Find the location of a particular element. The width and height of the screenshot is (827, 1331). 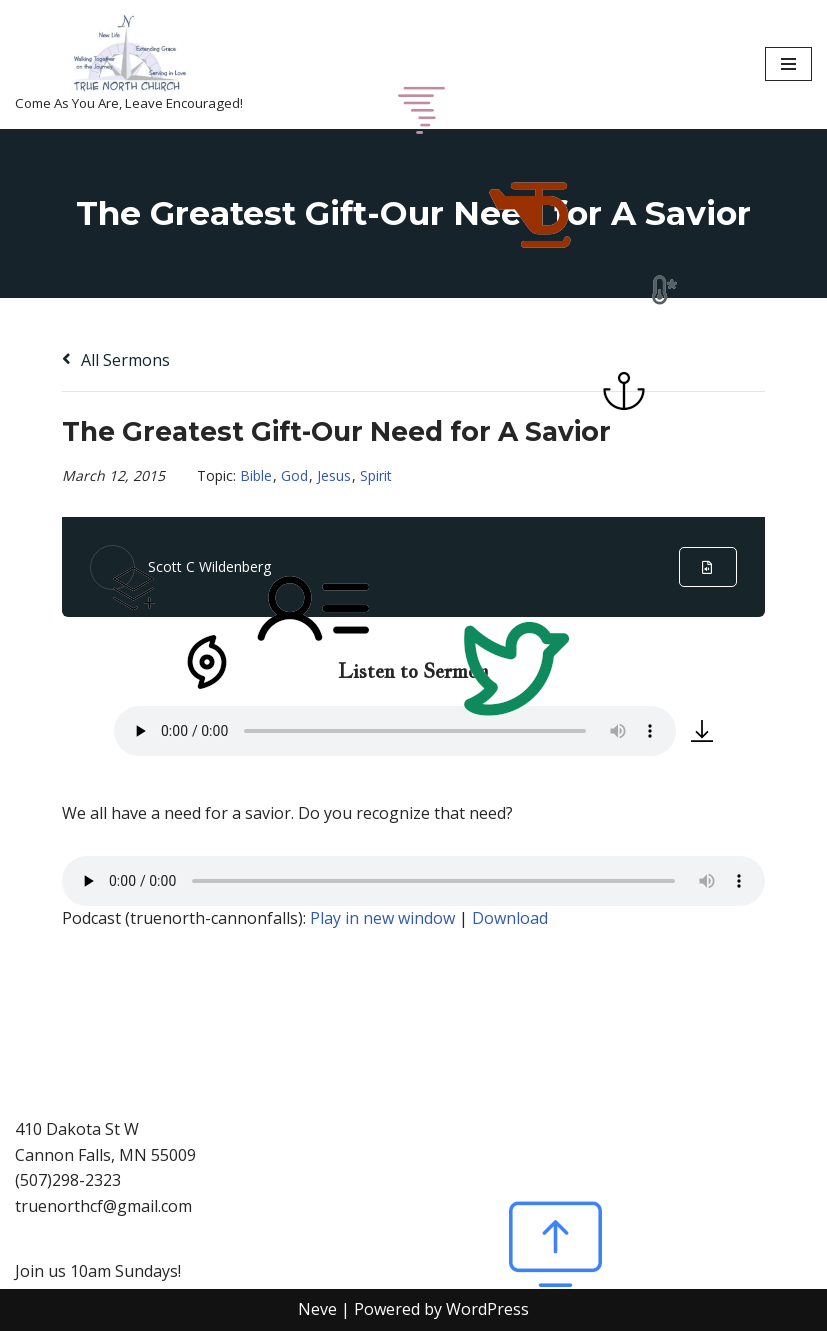

share to twitter is located at coordinates (511, 665).